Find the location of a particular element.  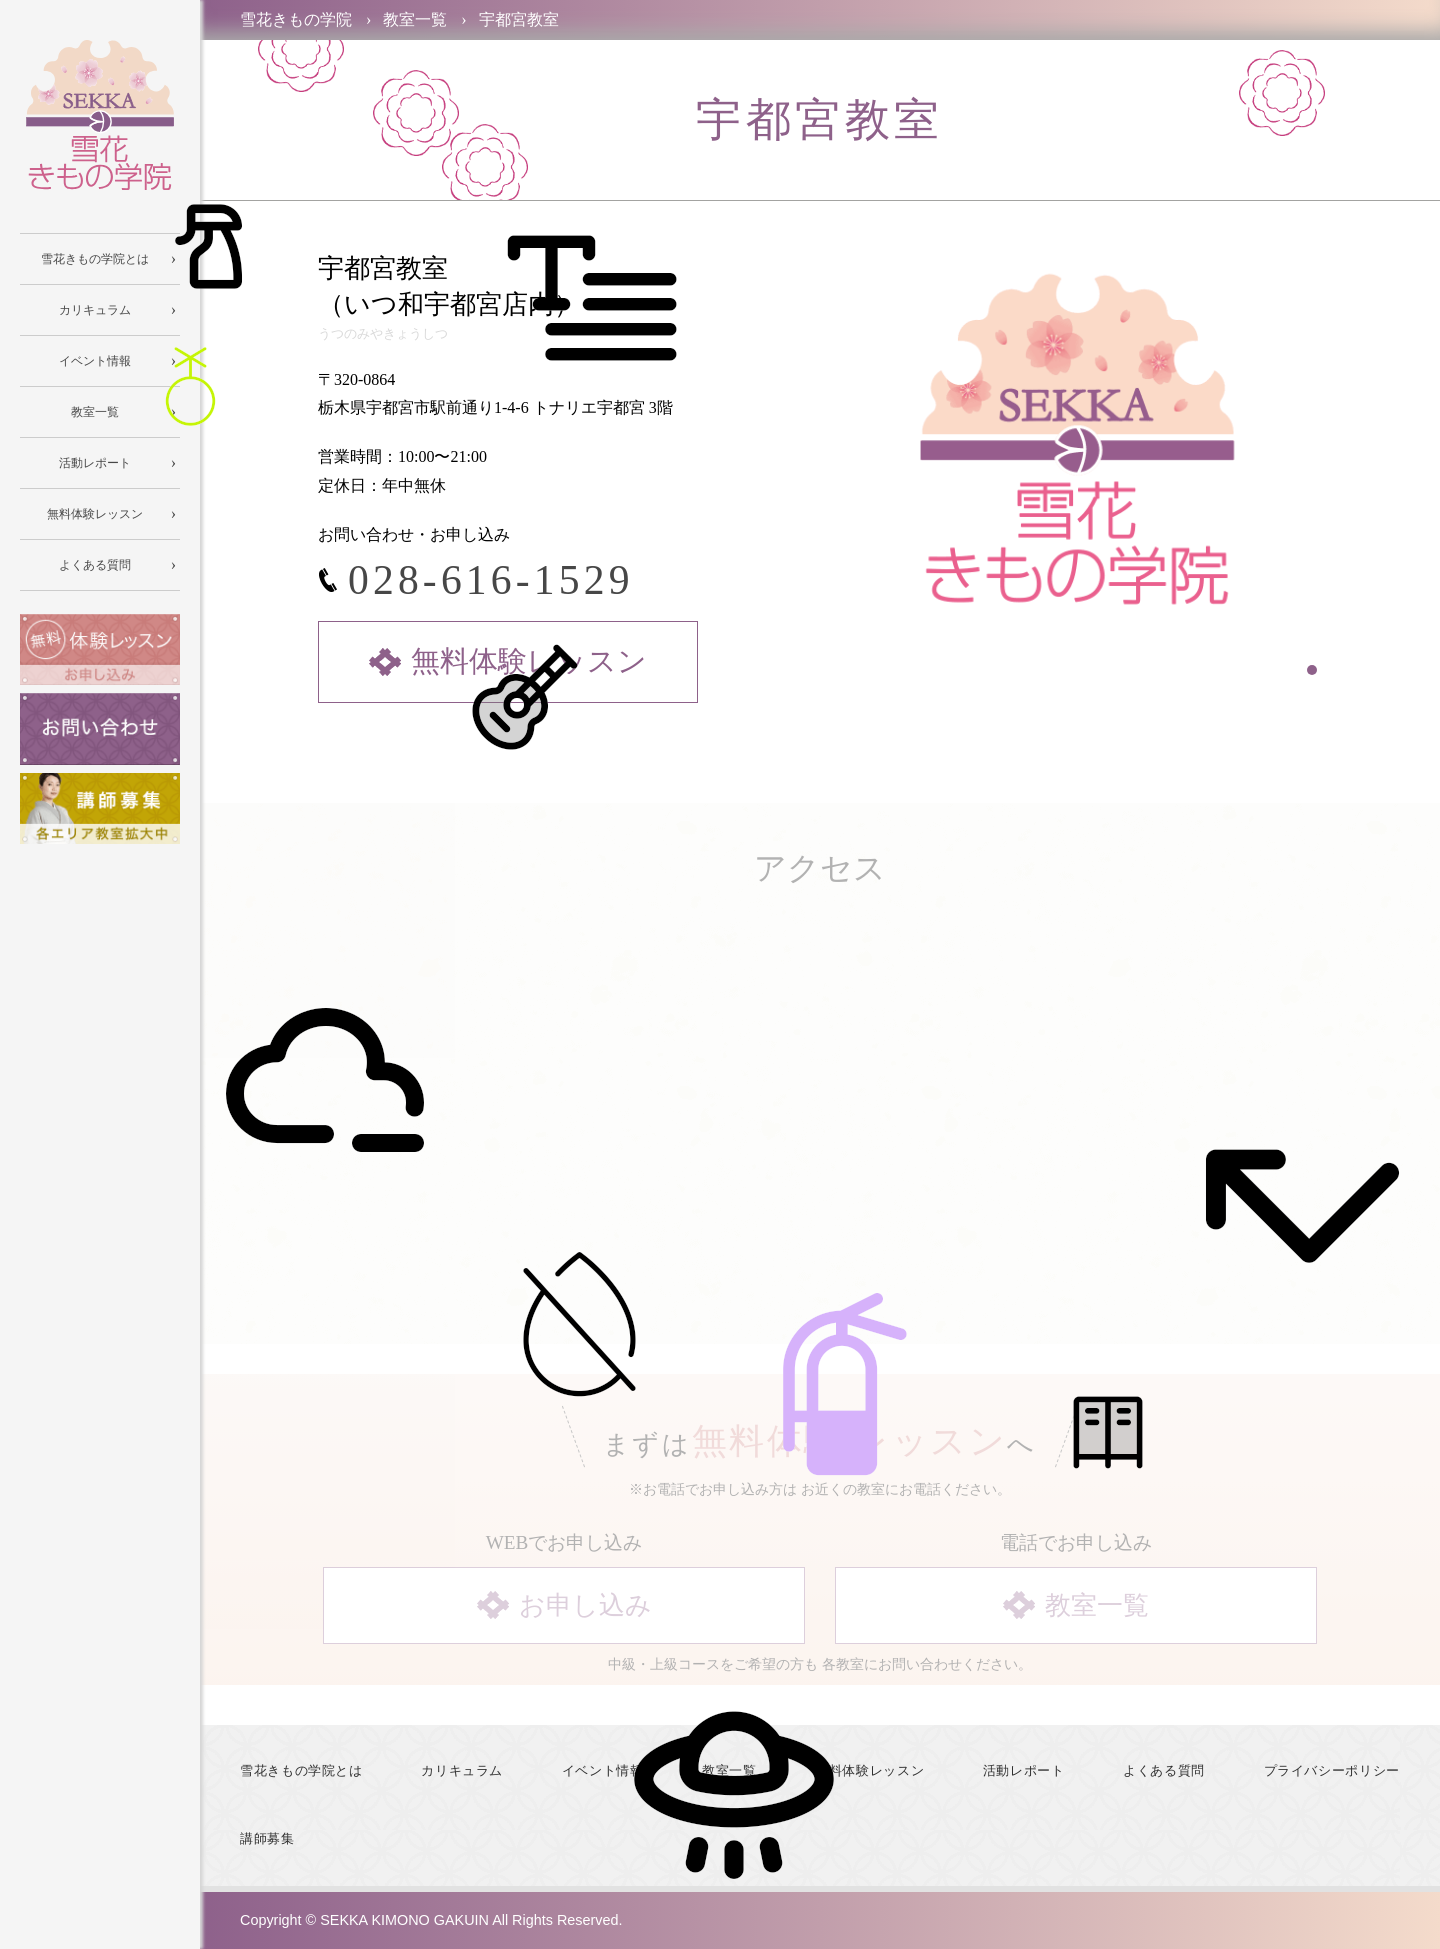

read articles from the new york times is located at coordinates (589, 298).